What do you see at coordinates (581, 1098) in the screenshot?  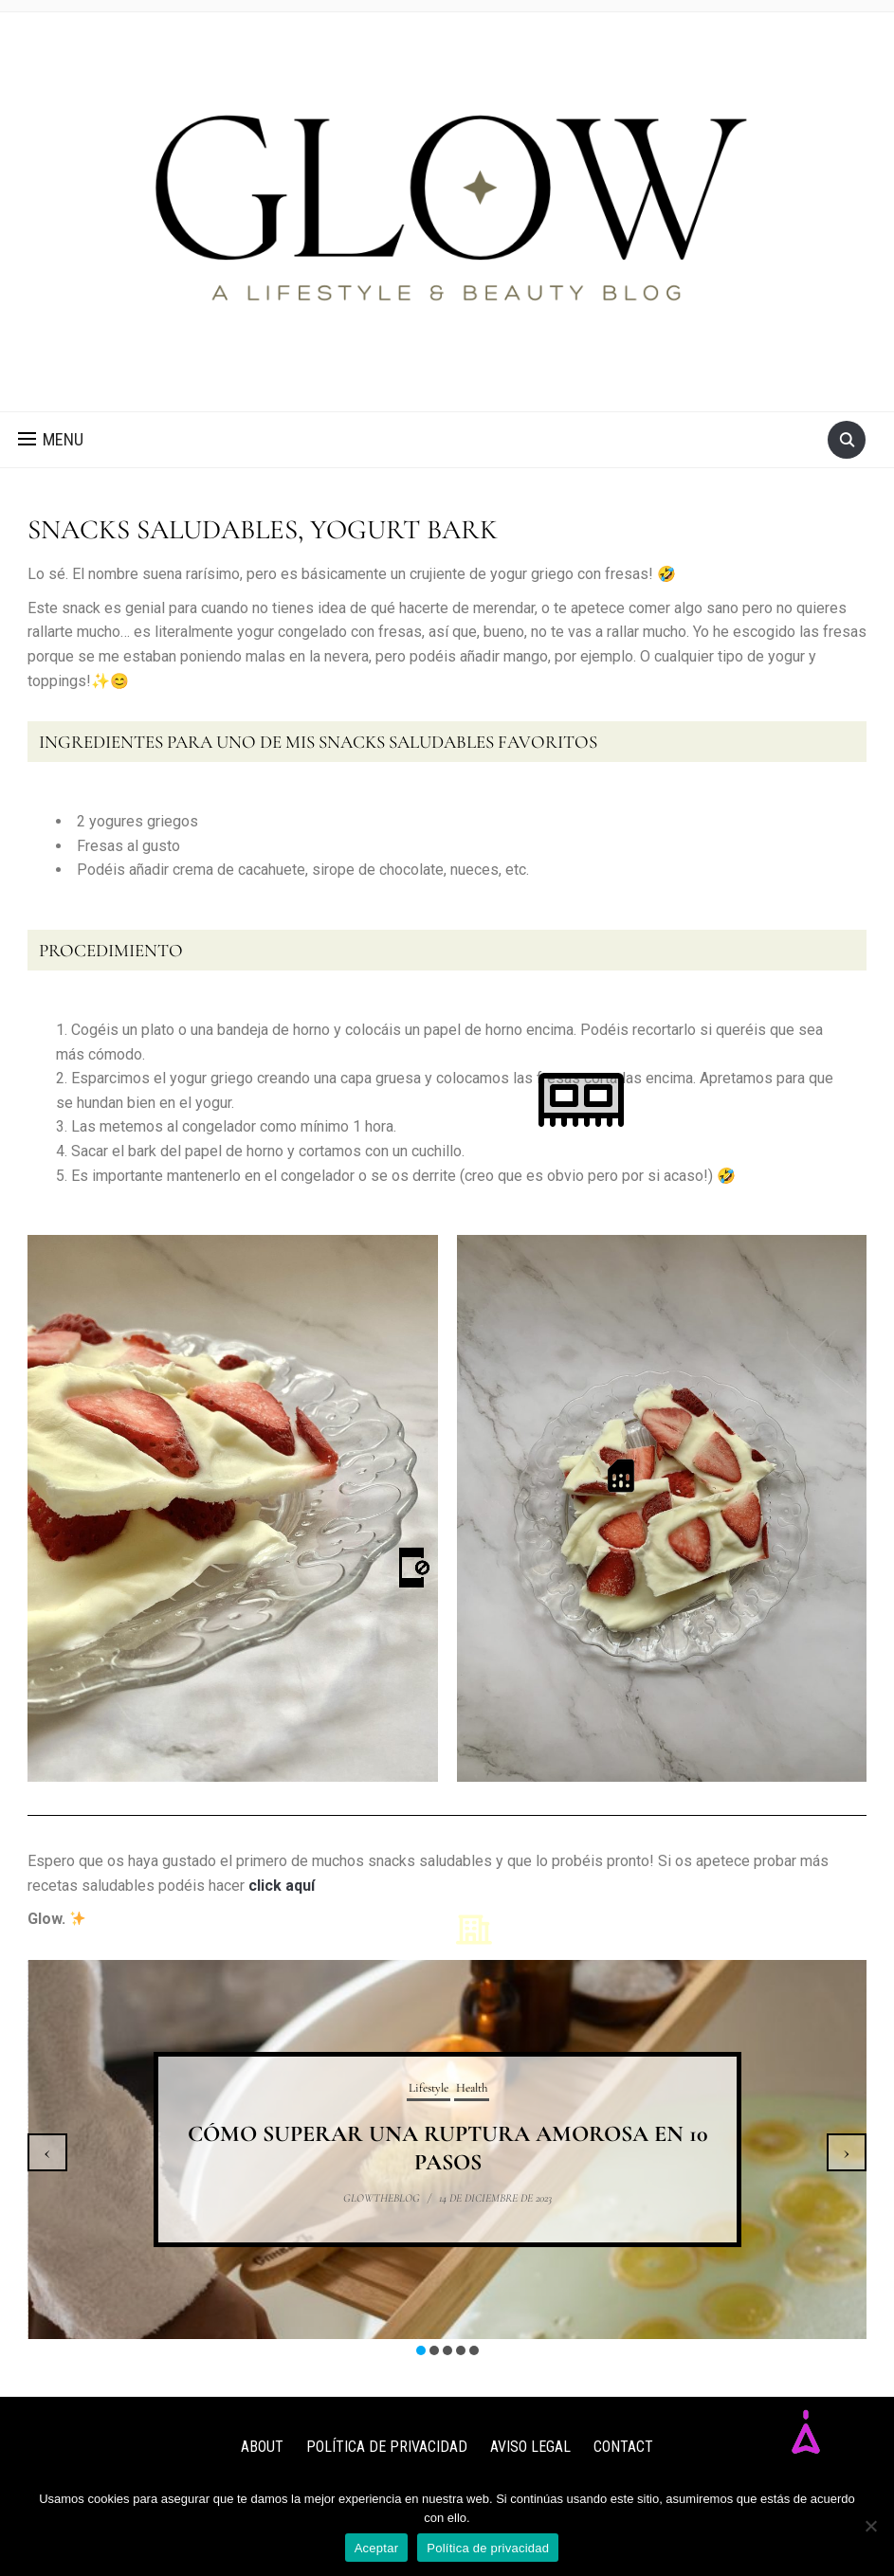 I see `view system memory or RAM usage` at bounding box center [581, 1098].